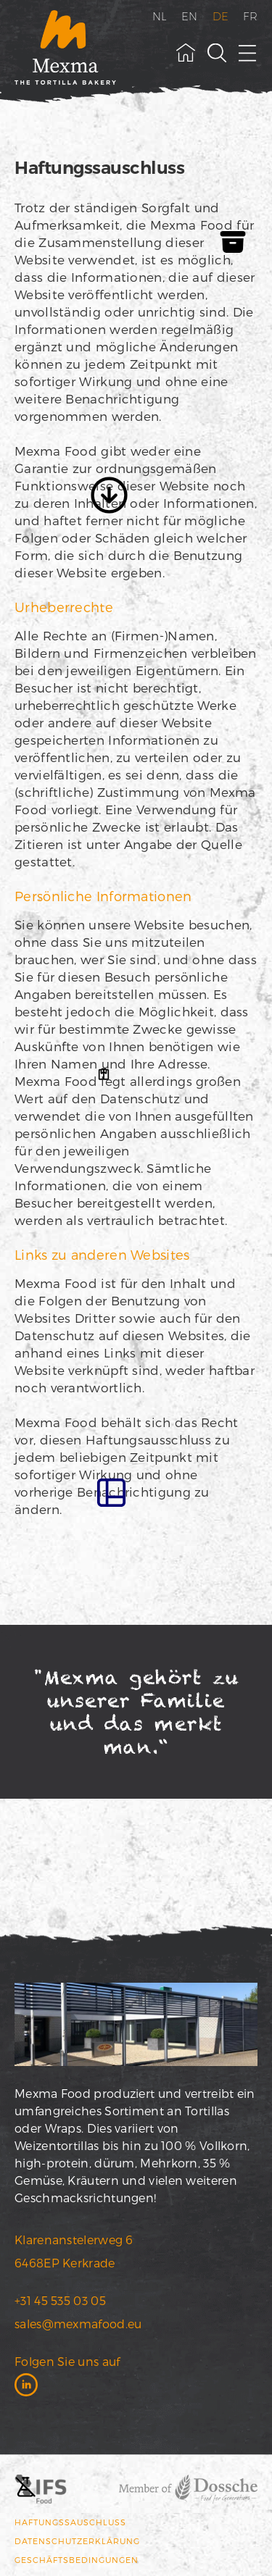  Describe the element at coordinates (233, 242) in the screenshot. I see `archive selected items` at that location.